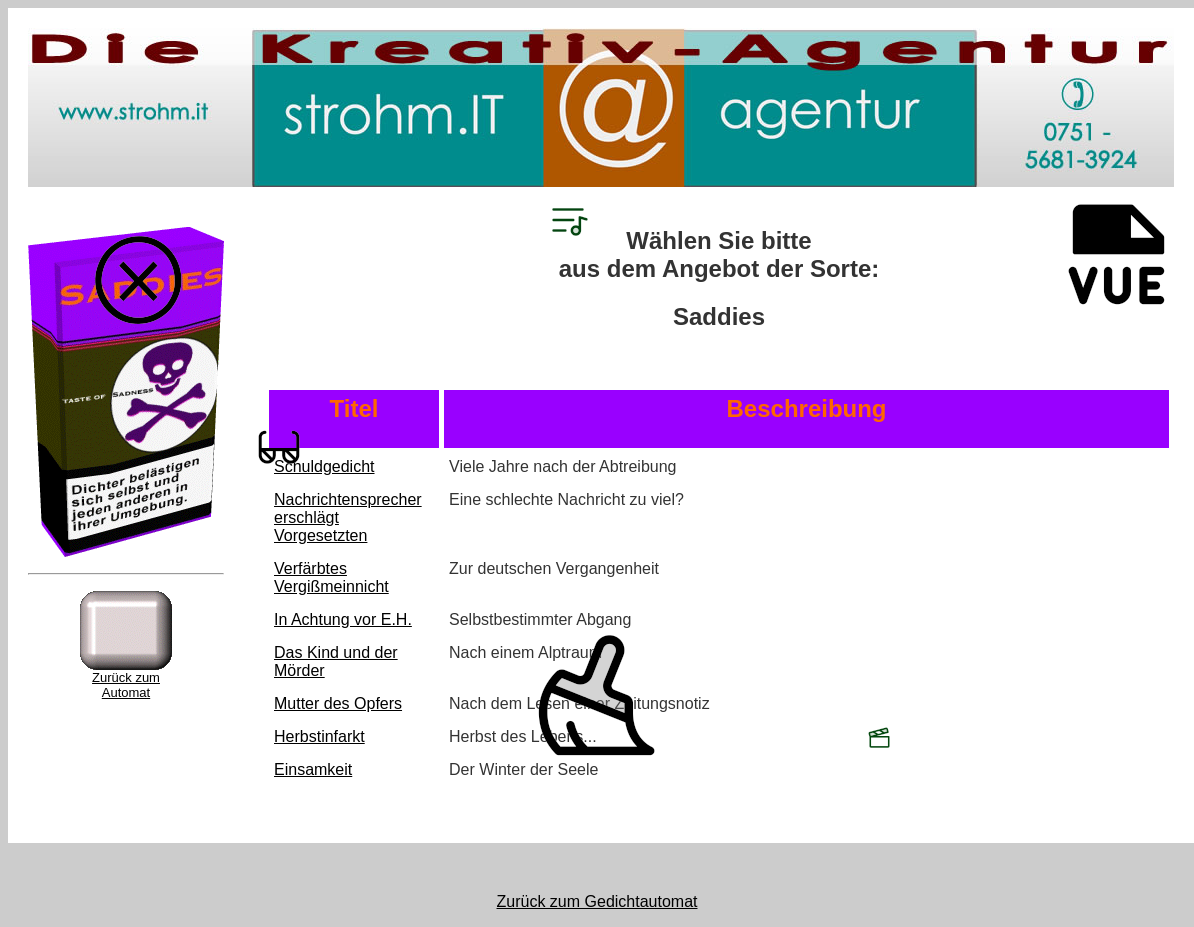 The width and height of the screenshot is (1194, 927). Describe the element at coordinates (139, 280) in the screenshot. I see `indicates an error or failed action` at that location.